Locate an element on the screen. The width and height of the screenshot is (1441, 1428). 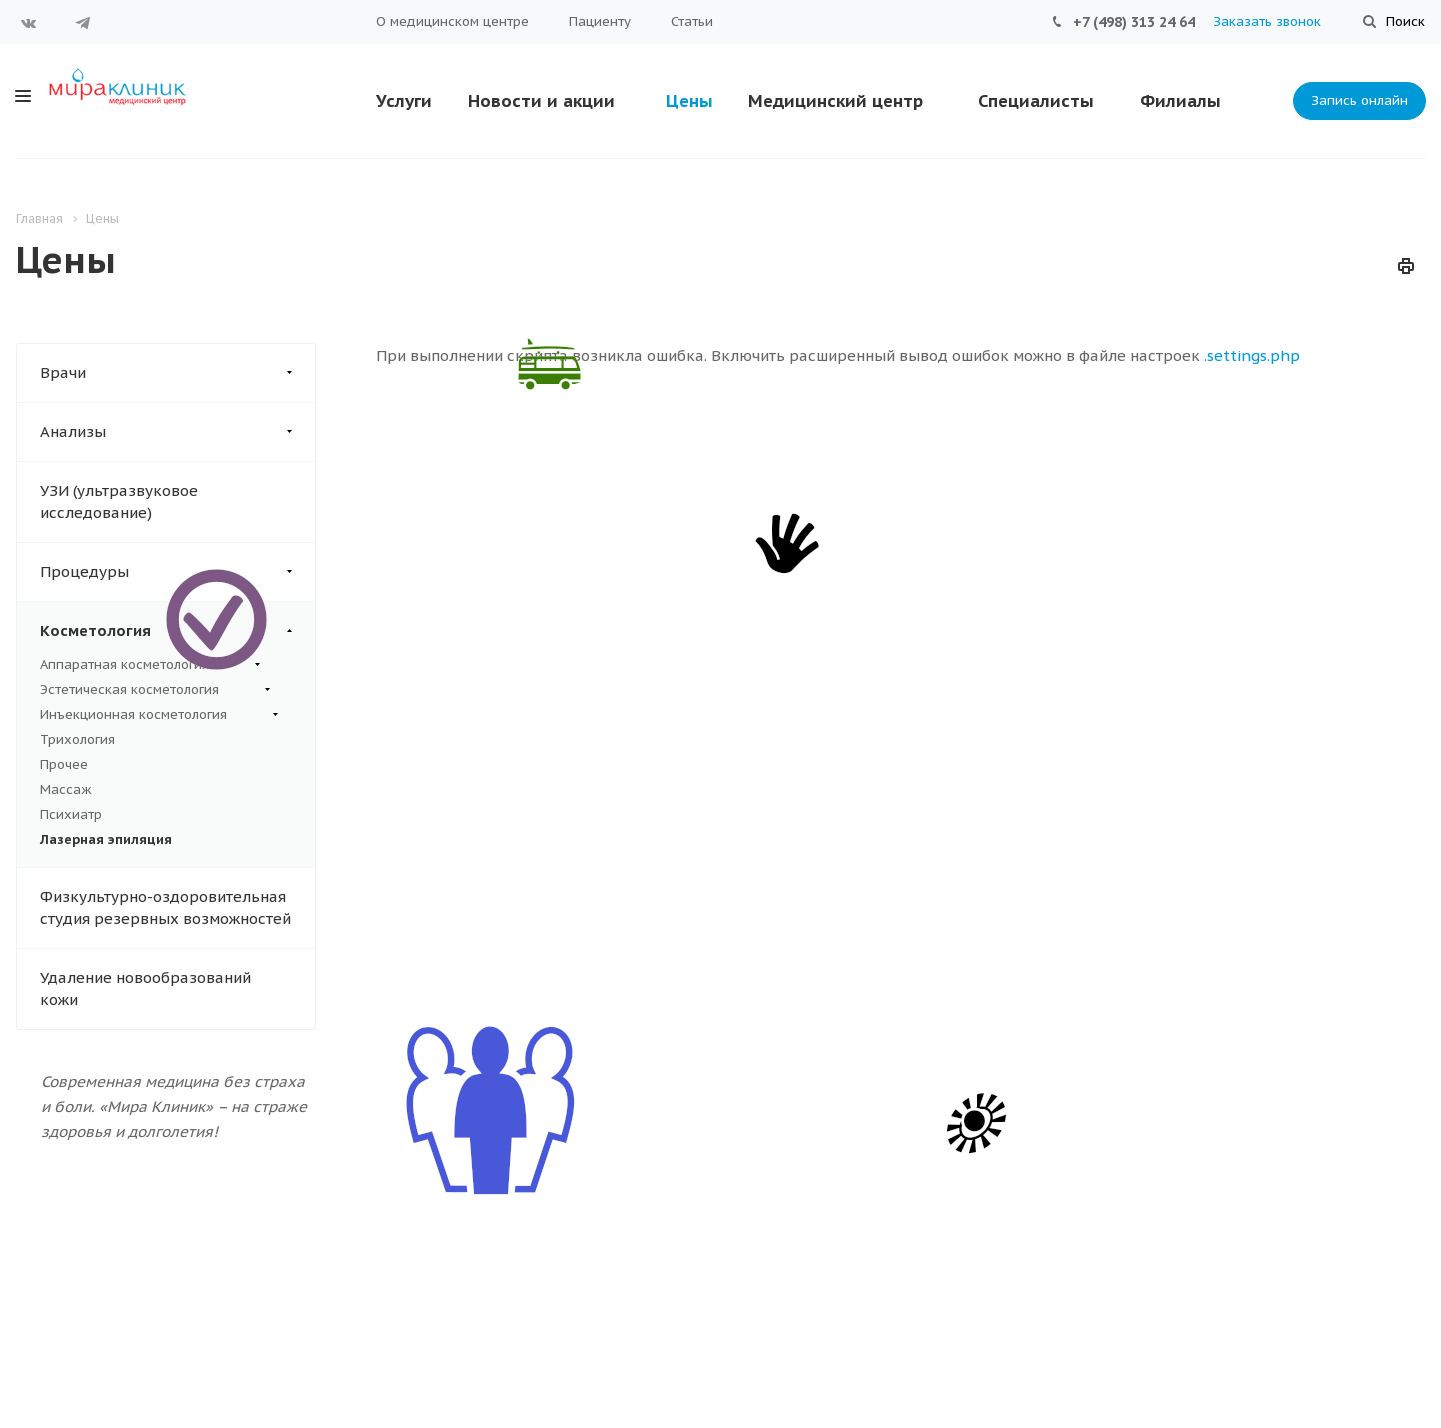
raise your hand to ask a question is located at coordinates (786, 543).